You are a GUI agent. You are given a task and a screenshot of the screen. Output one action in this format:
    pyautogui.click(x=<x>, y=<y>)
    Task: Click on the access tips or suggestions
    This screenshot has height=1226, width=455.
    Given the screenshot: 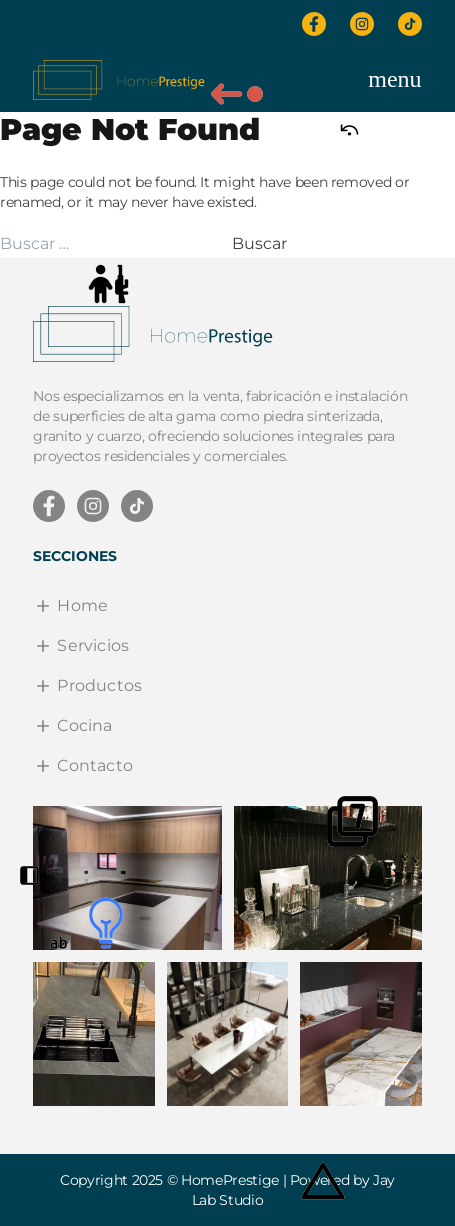 What is the action you would take?
    pyautogui.click(x=106, y=923)
    